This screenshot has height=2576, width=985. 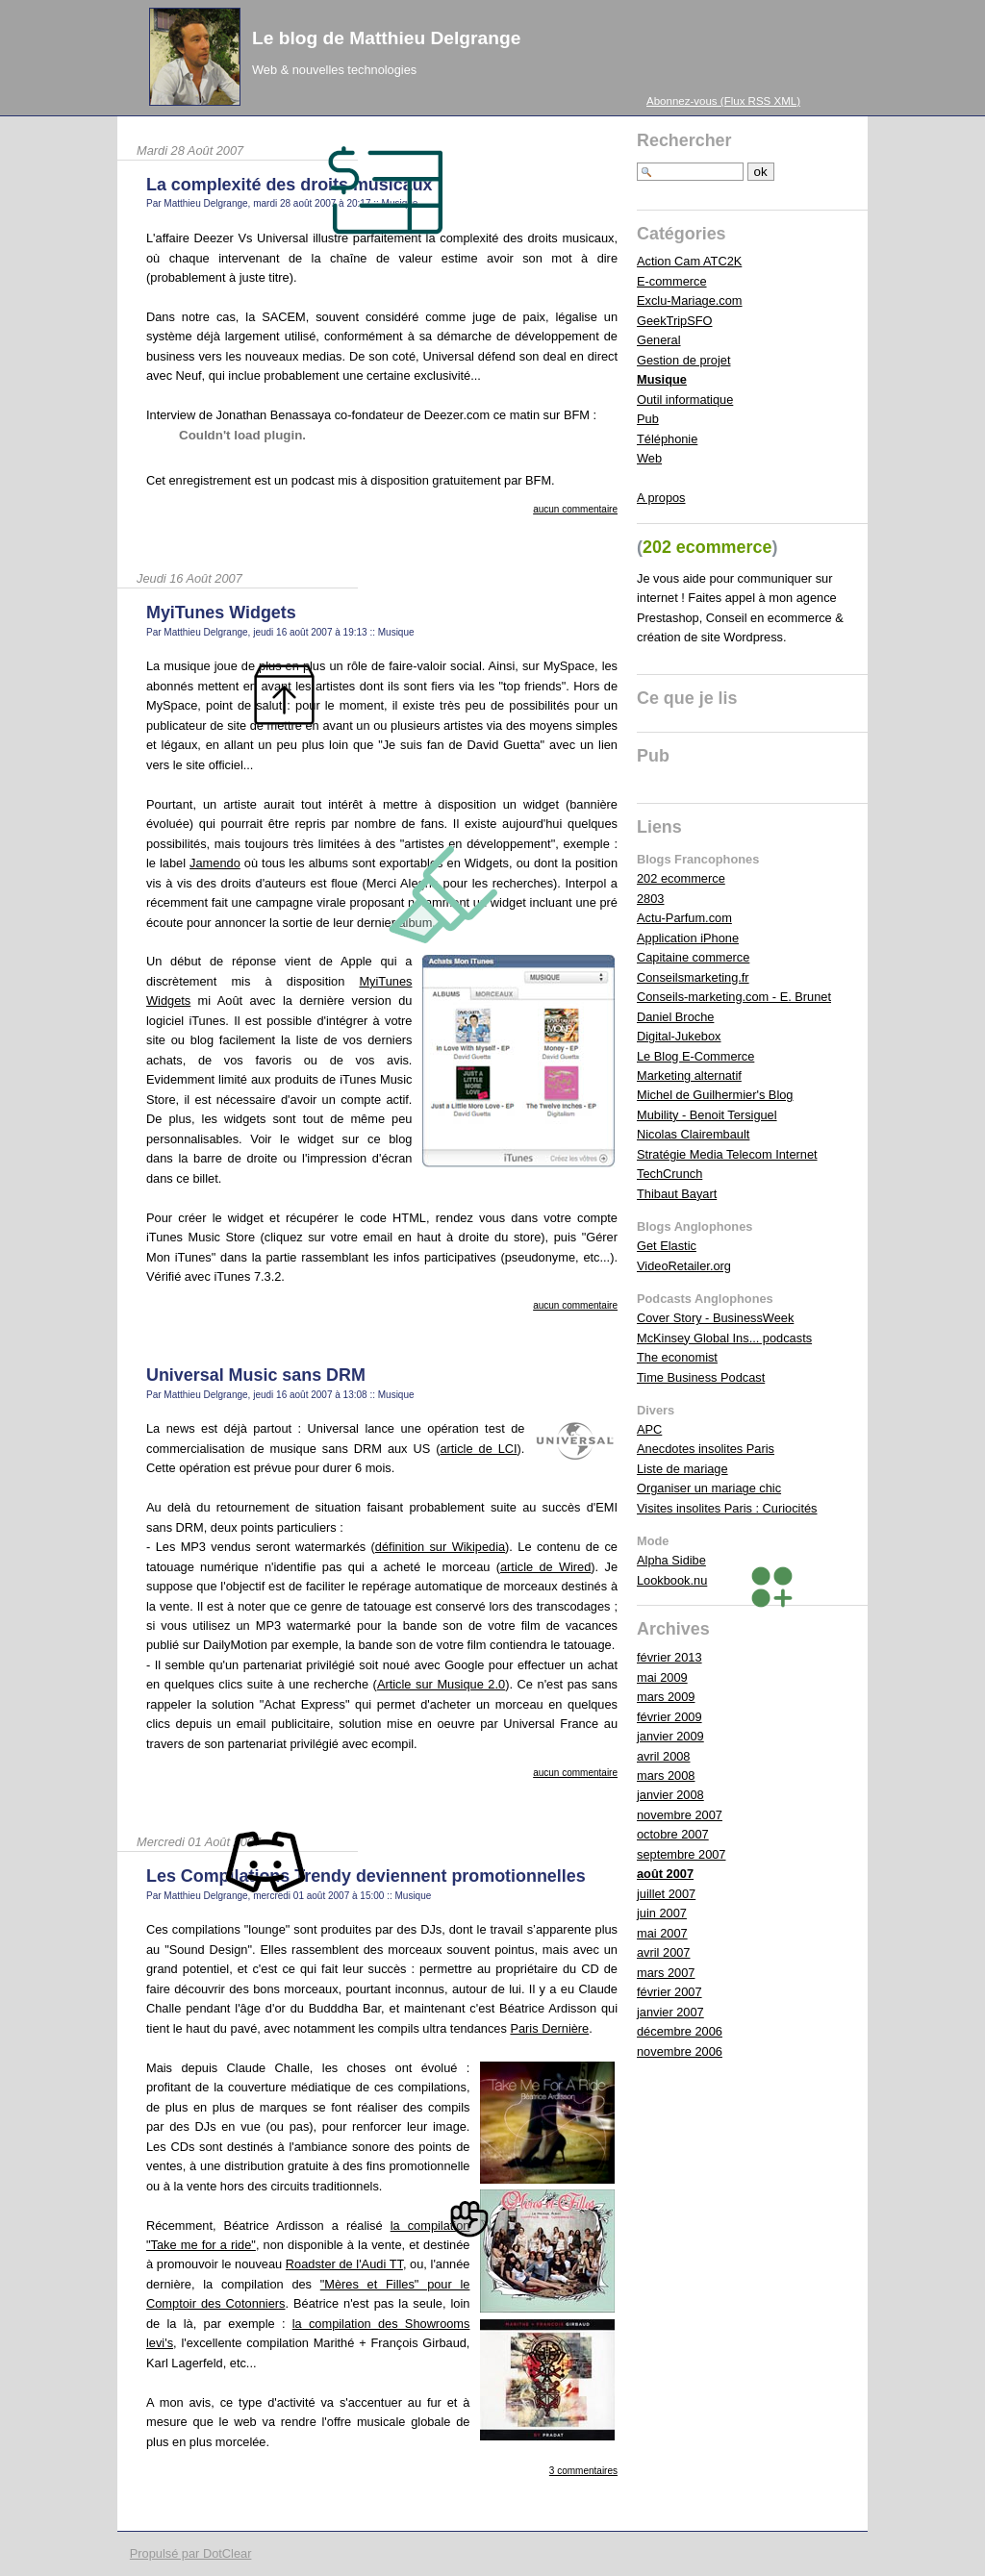 I want to click on upload files to storage, so click(x=284, y=694).